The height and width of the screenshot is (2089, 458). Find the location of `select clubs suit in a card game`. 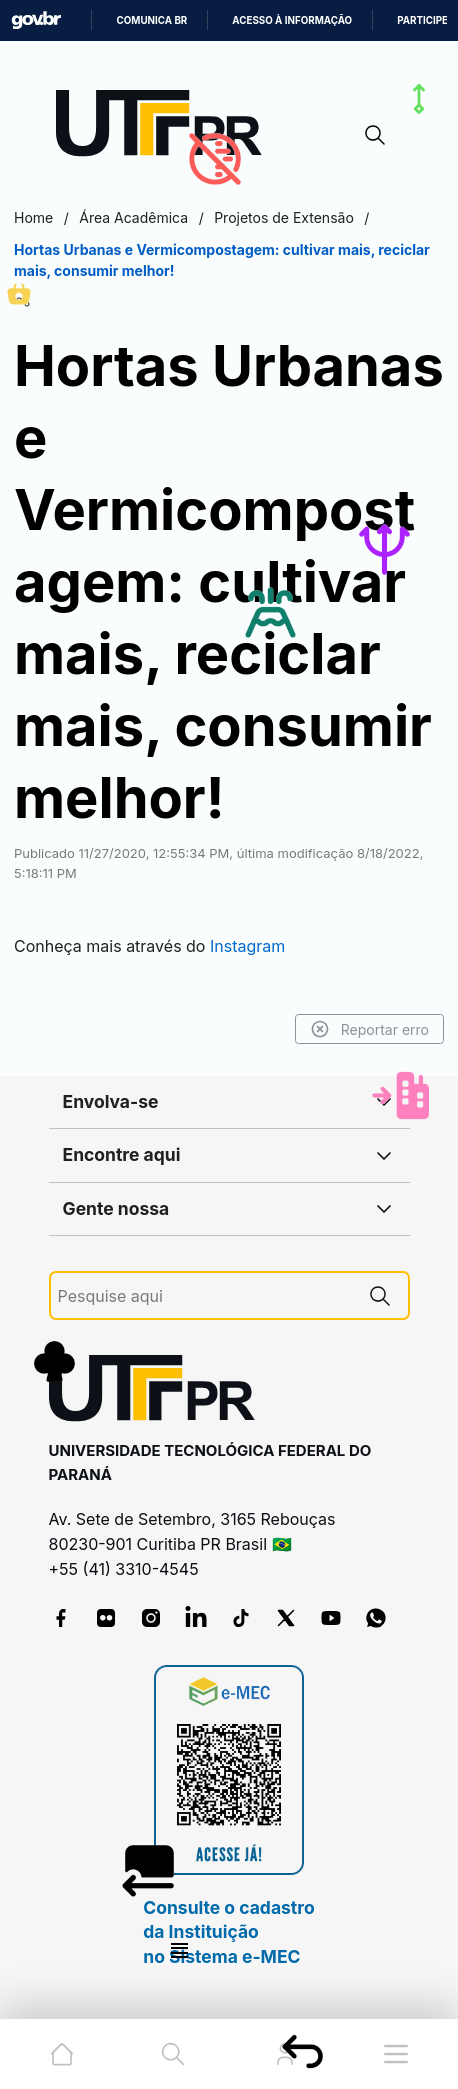

select clubs suit in a card game is located at coordinates (54, 1361).